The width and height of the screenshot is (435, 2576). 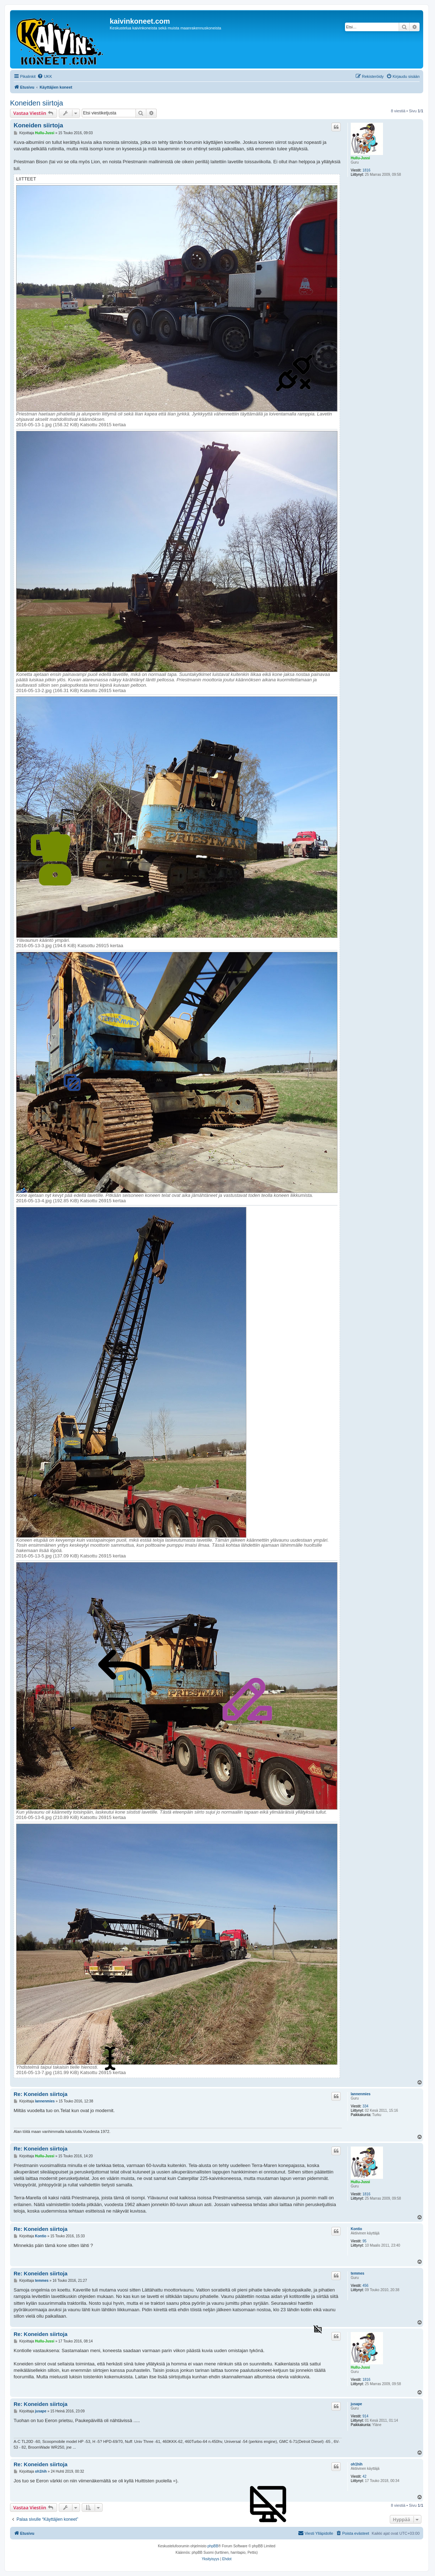 What do you see at coordinates (110, 2058) in the screenshot?
I see `text input field is active` at bounding box center [110, 2058].